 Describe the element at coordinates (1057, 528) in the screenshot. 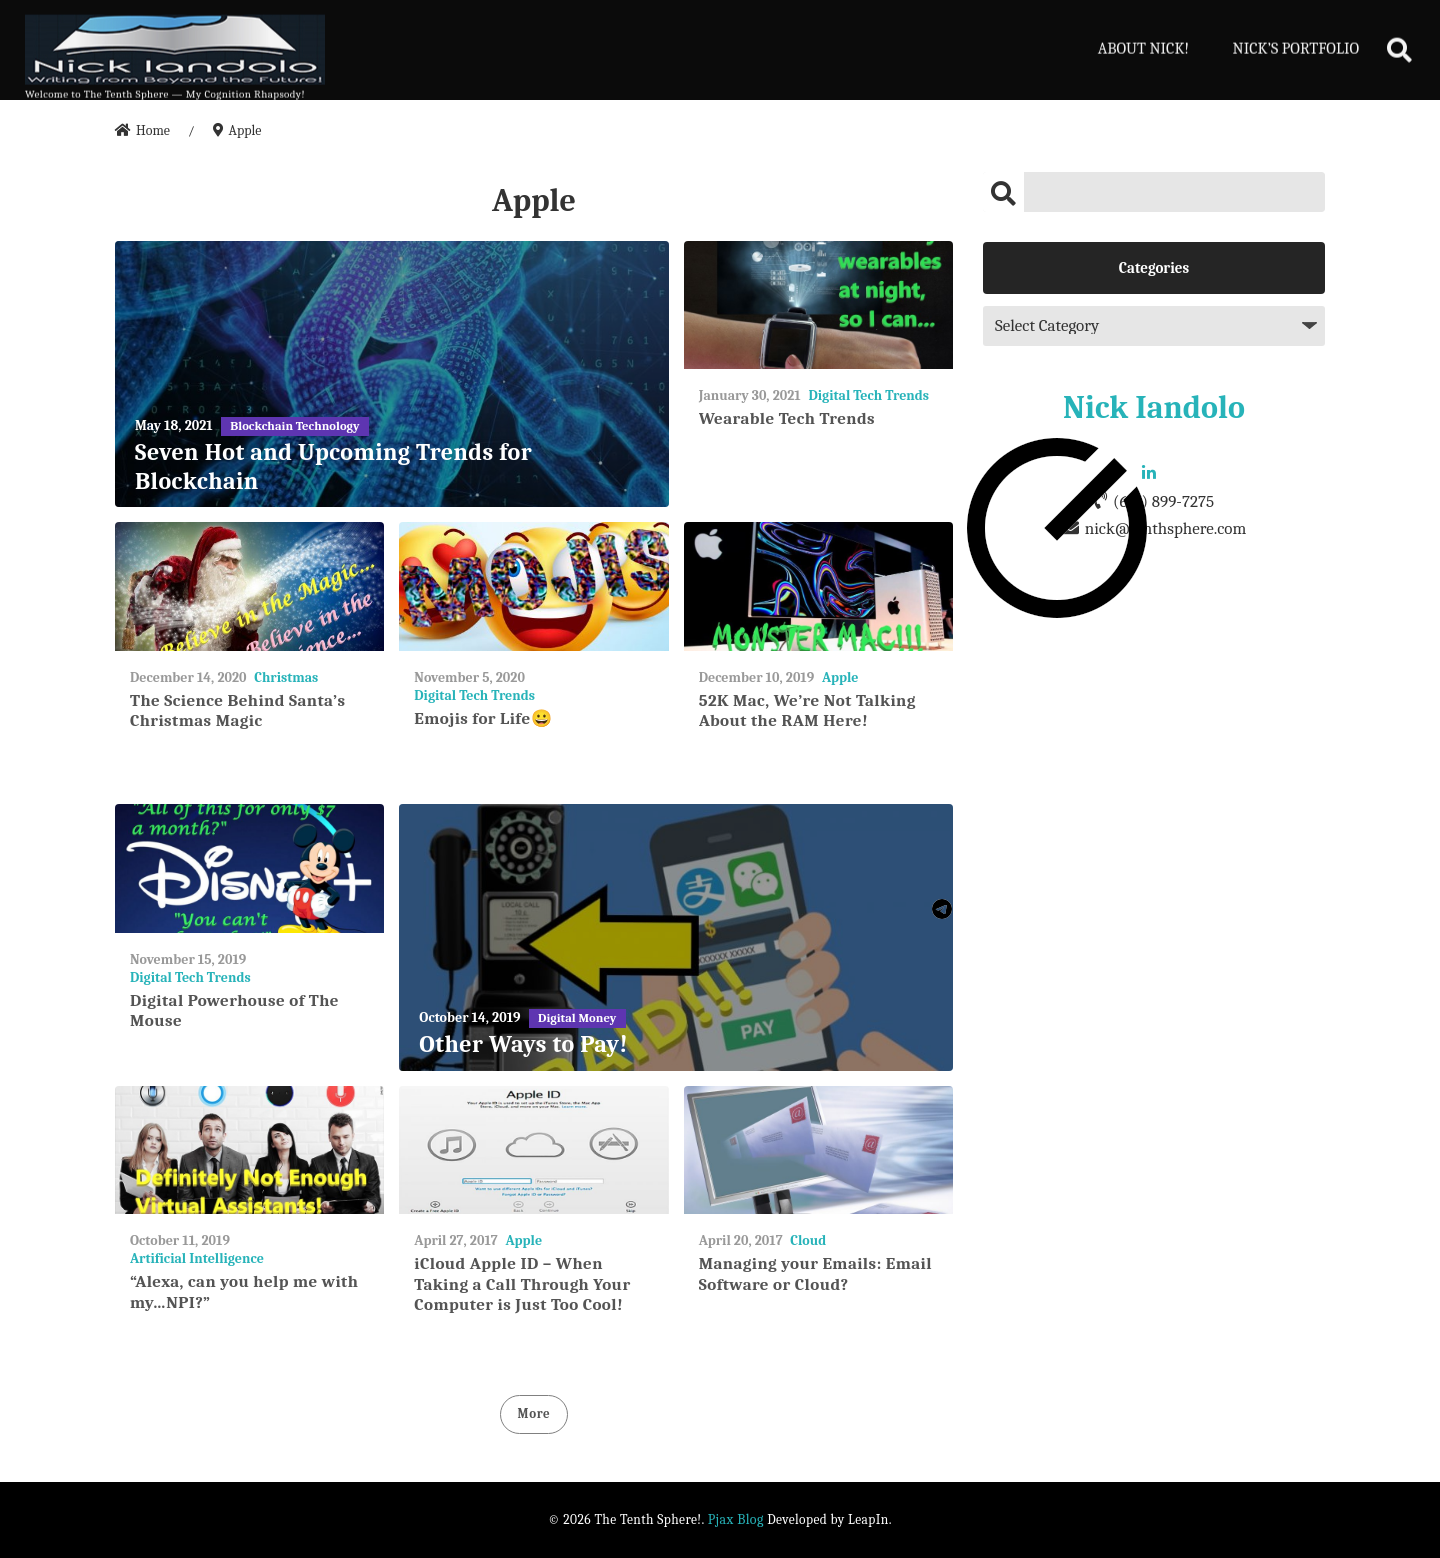

I see `access navigation or compass features` at that location.